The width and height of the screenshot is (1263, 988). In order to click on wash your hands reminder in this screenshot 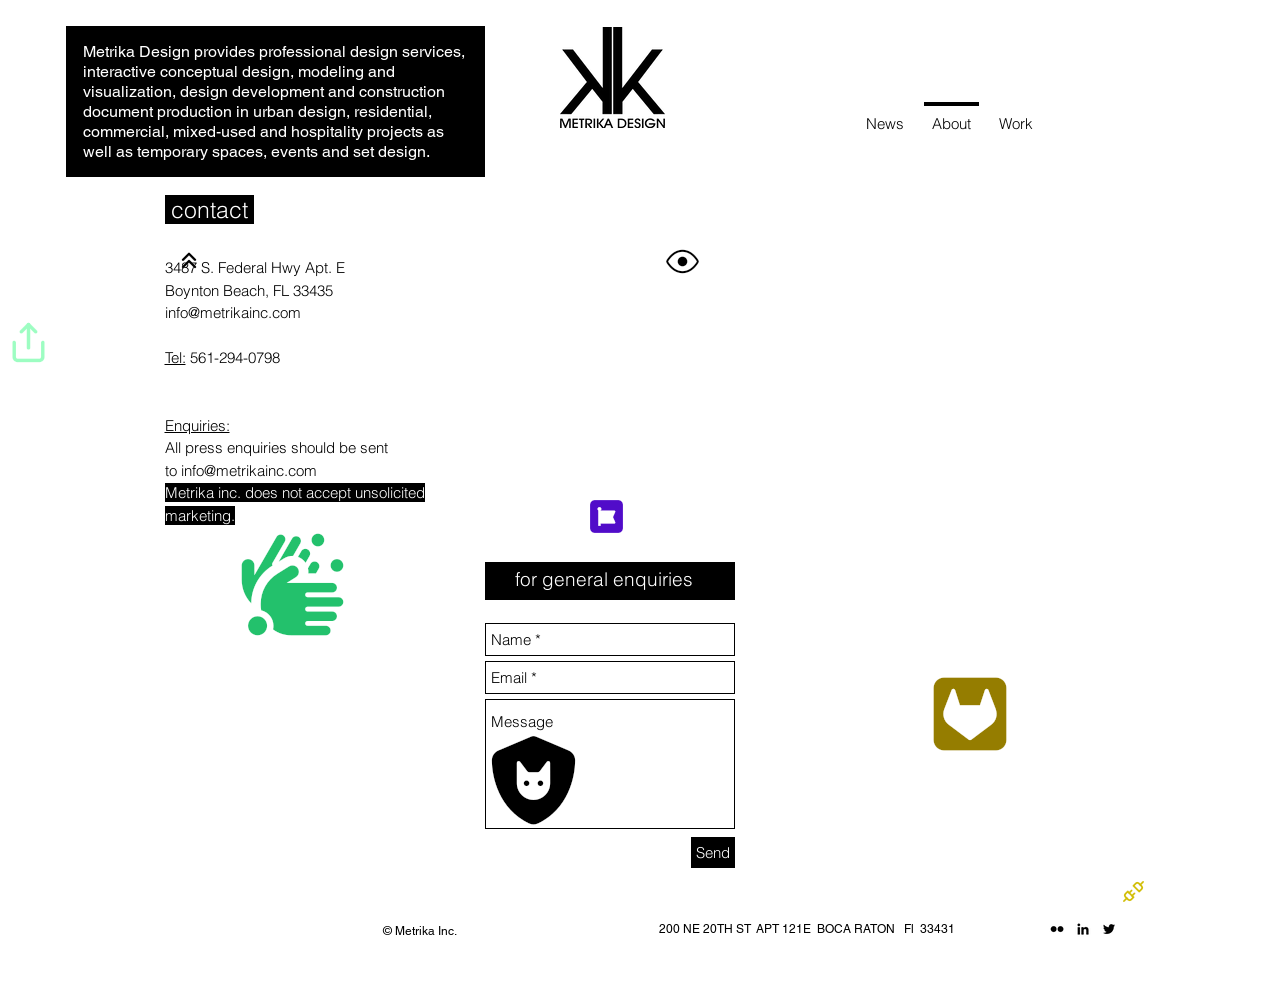, I will do `click(292, 584)`.